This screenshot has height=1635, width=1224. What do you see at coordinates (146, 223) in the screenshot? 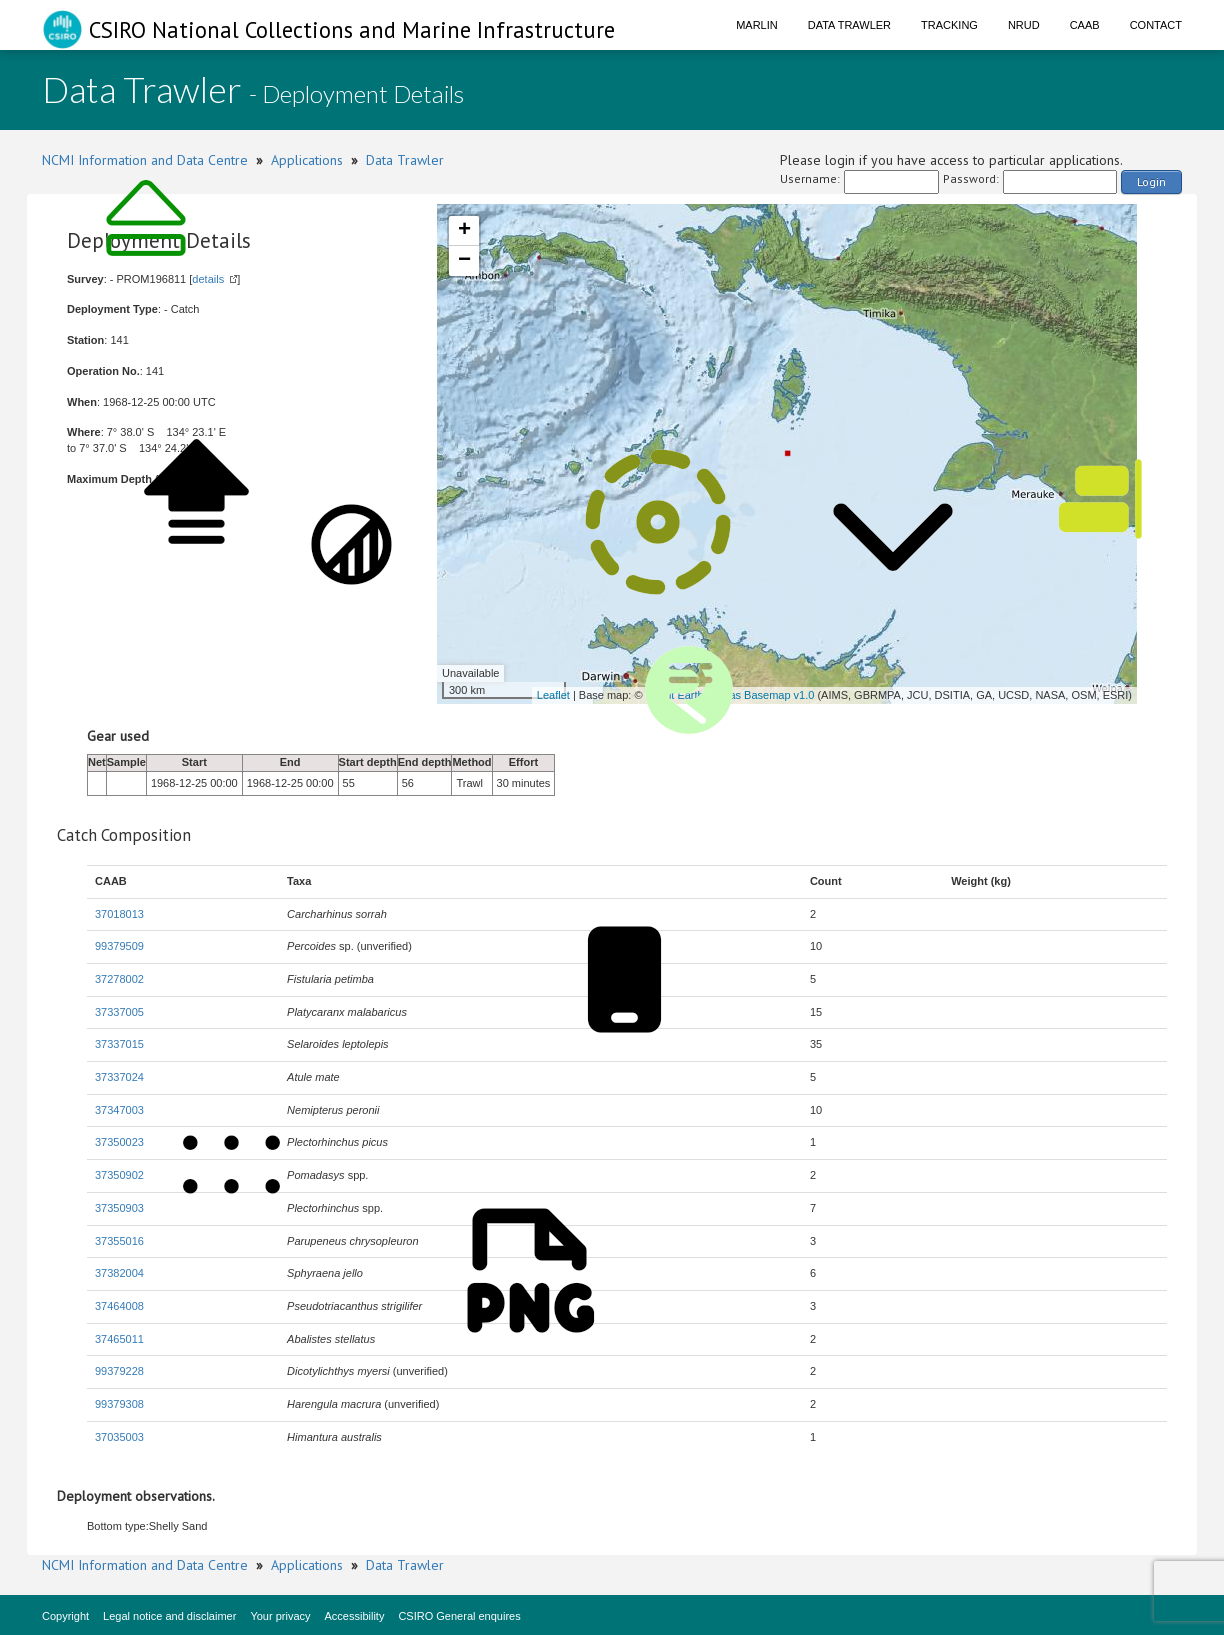
I see `eject media or disc from device` at bounding box center [146, 223].